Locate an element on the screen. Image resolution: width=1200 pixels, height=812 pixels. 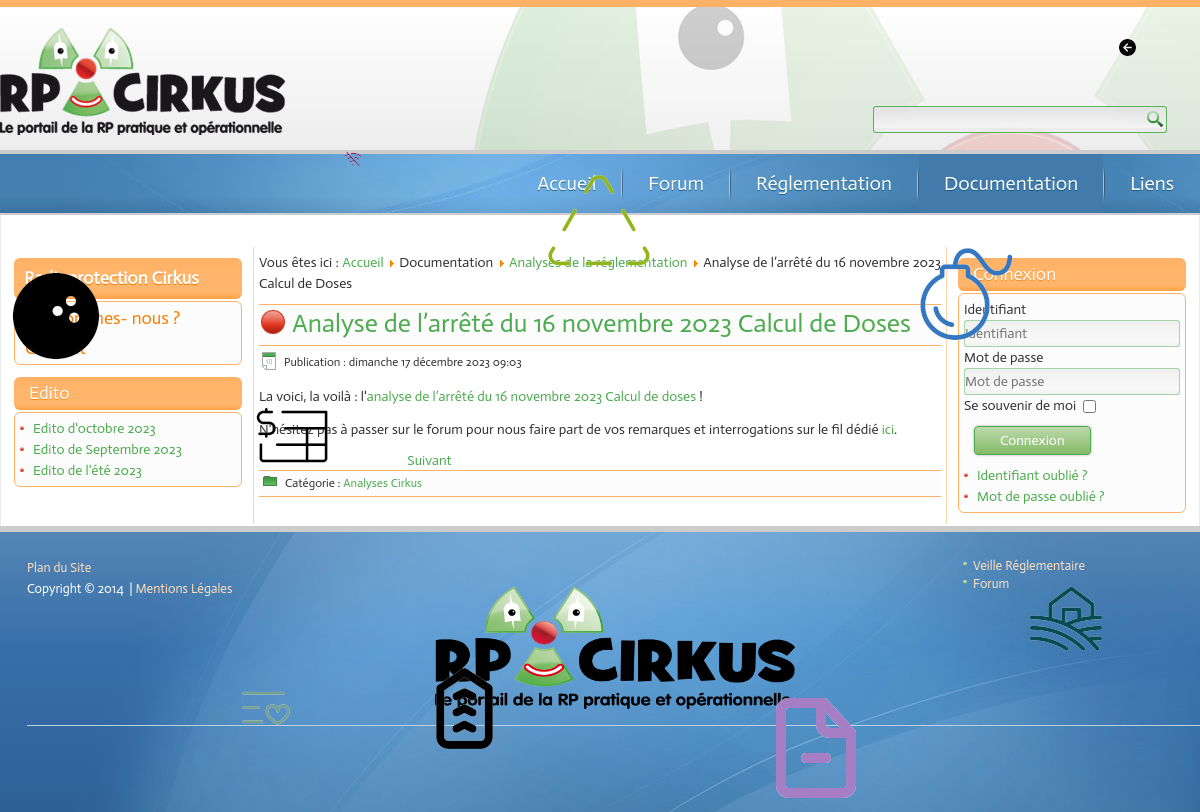
view your favorites list is located at coordinates (263, 707).